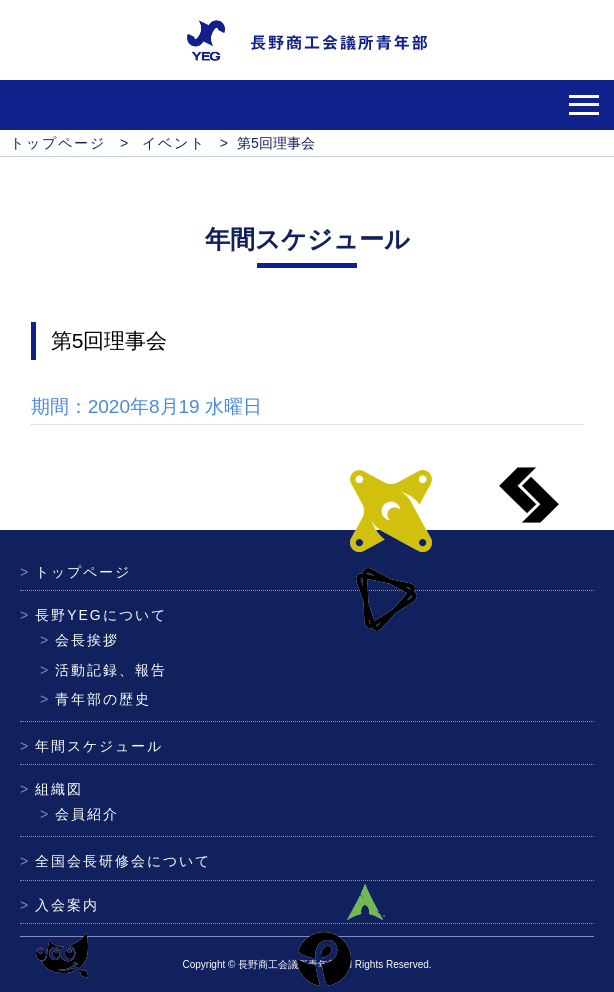 The height and width of the screenshot is (992, 614). What do you see at coordinates (529, 495) in the screenshot?
I see `visit the CSS Design Awards website` at bounding box center [529, 495].